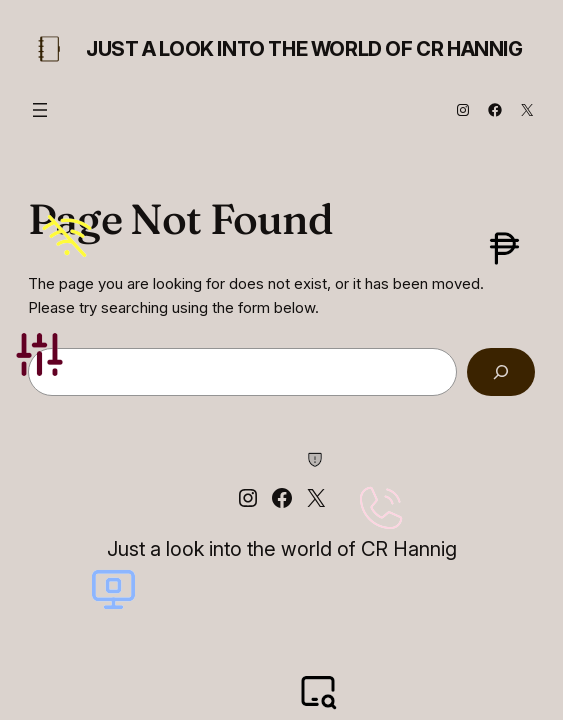  What do you see at coordinates (318, 691) in the screenshot?
I see `search content on tablet device` at bounding box center [318, 691].